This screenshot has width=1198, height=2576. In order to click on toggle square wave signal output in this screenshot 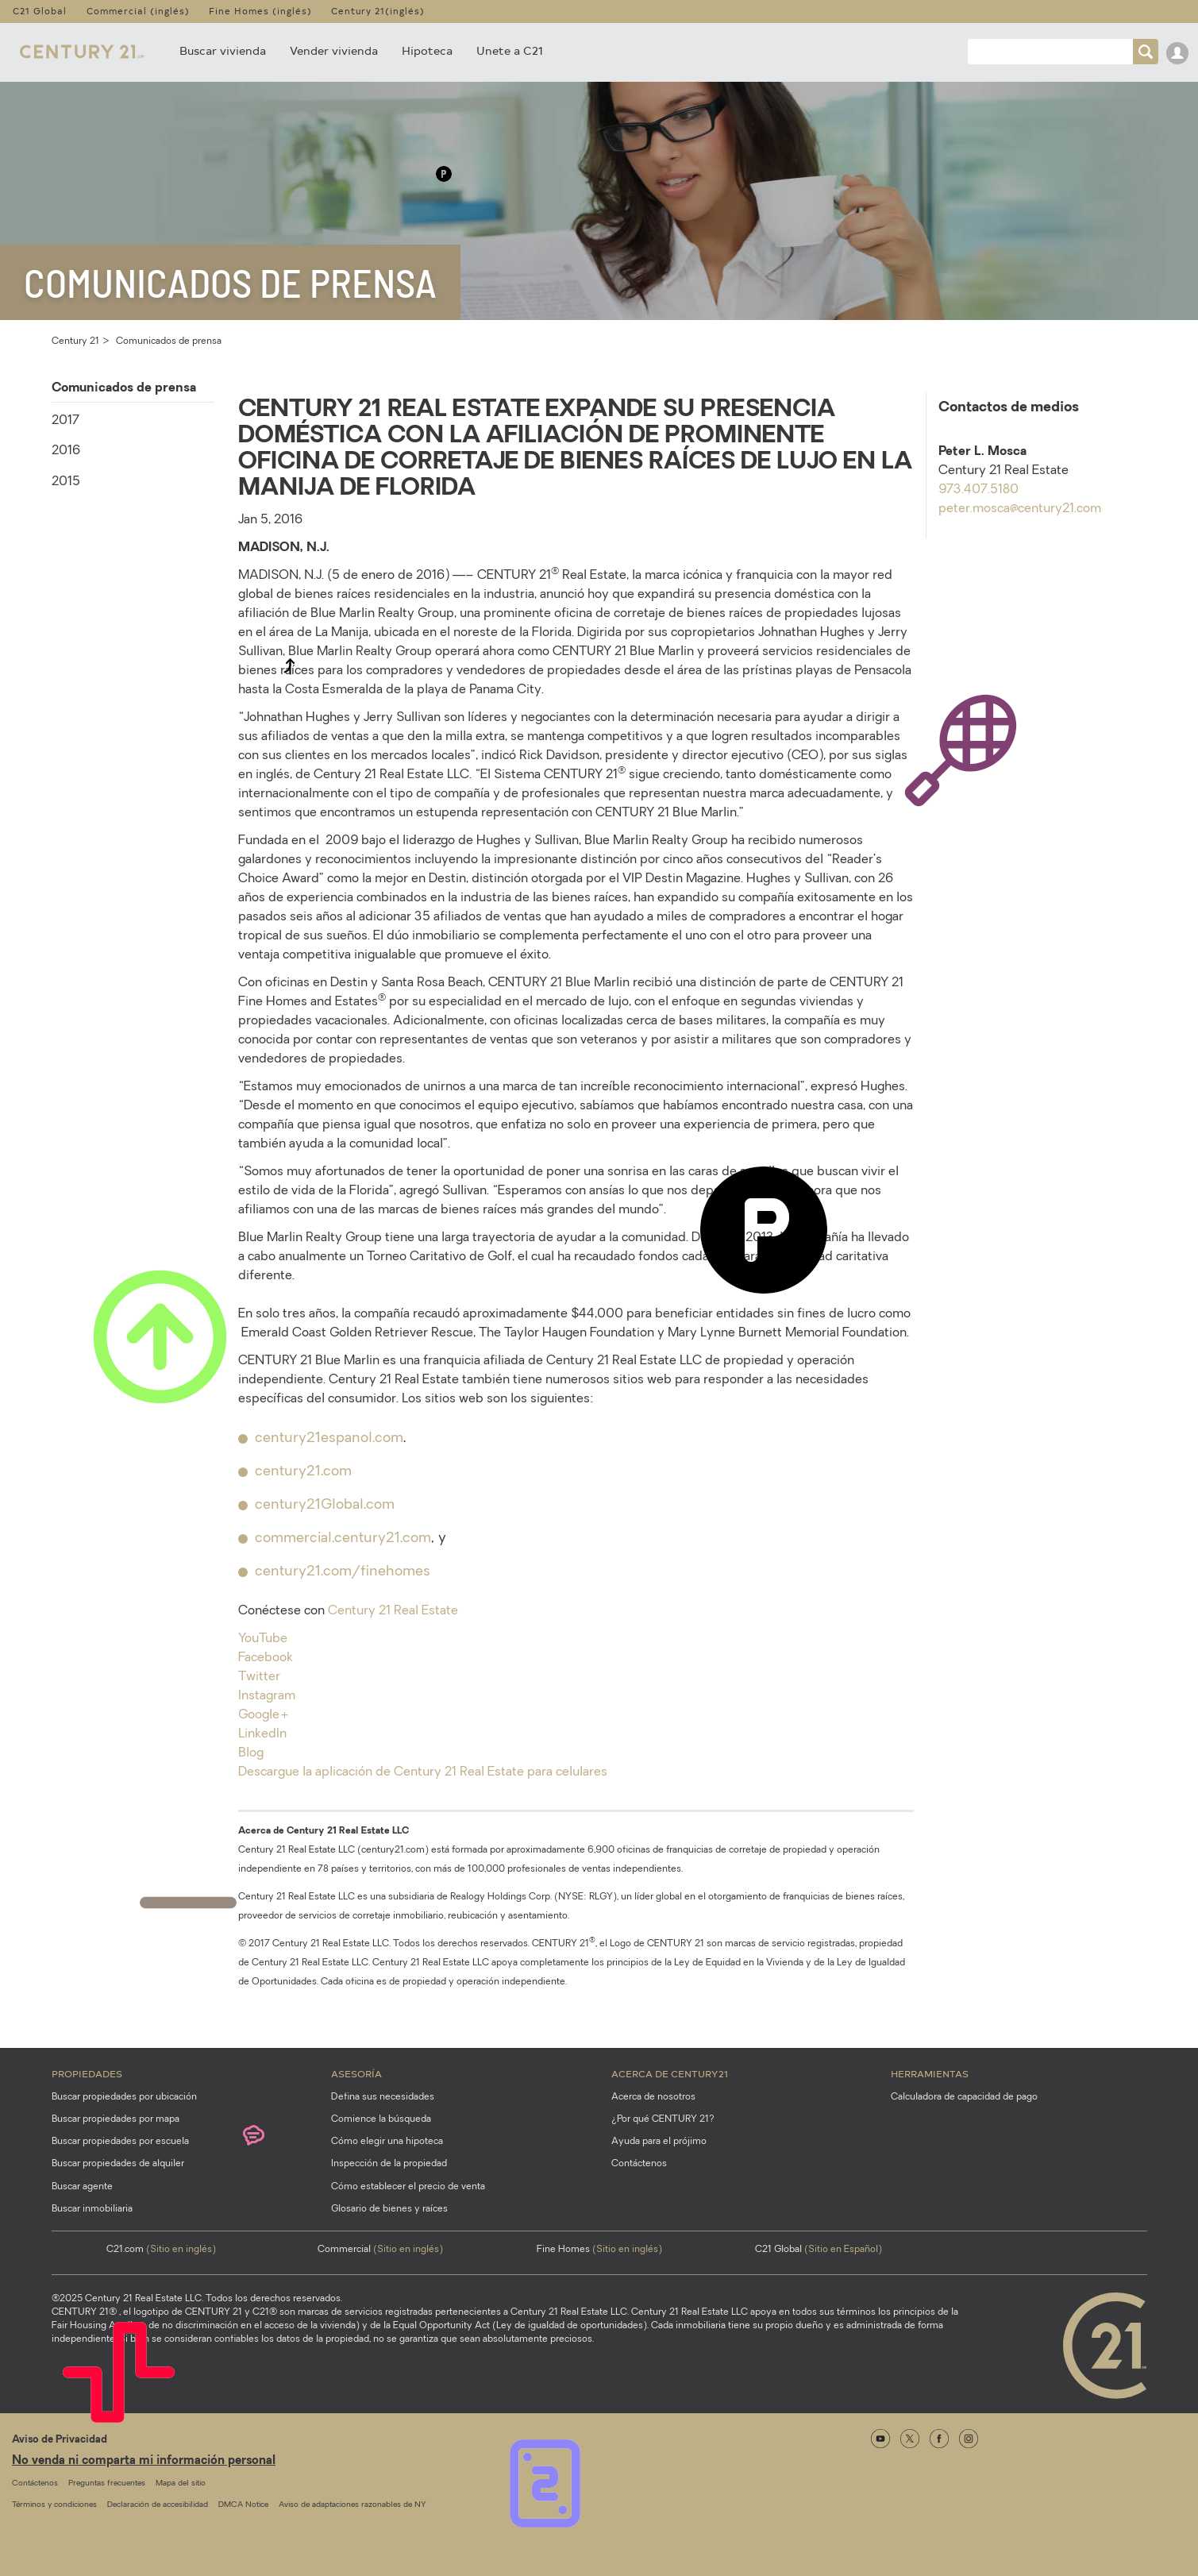, I will do `click(118, 2372)`.